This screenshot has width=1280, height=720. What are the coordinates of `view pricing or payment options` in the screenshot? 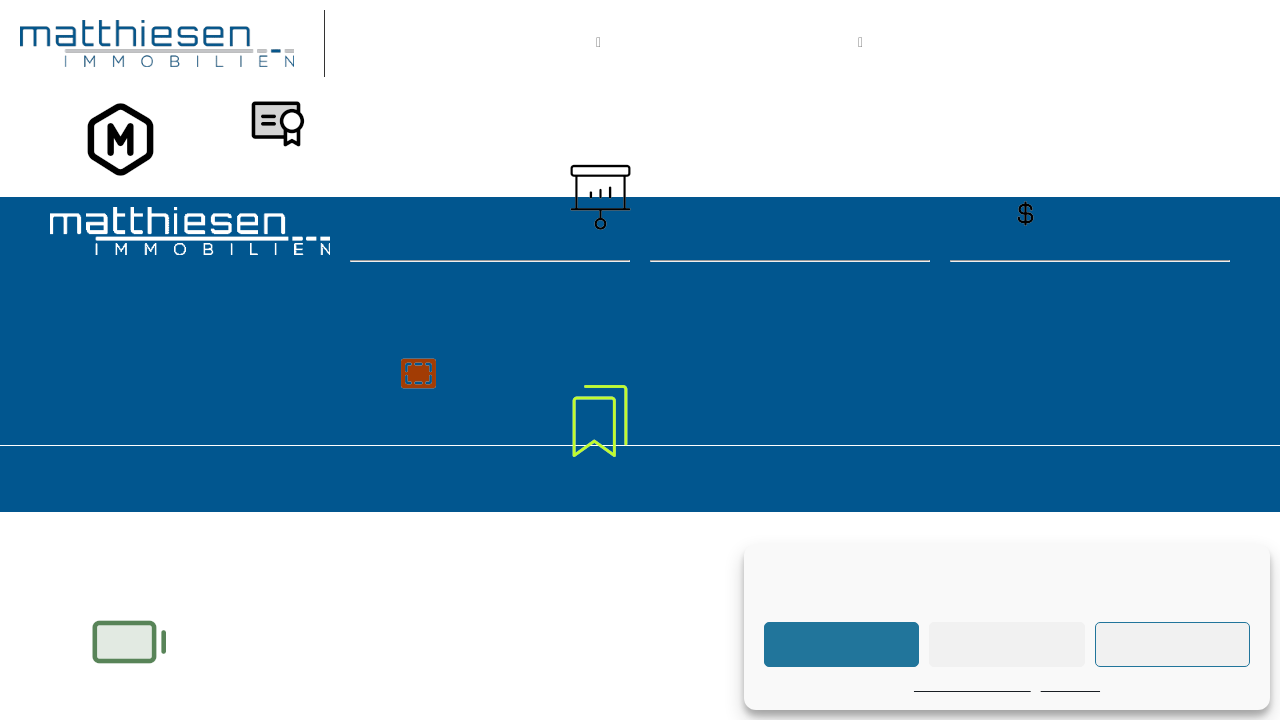 It's located at (1025, 213).